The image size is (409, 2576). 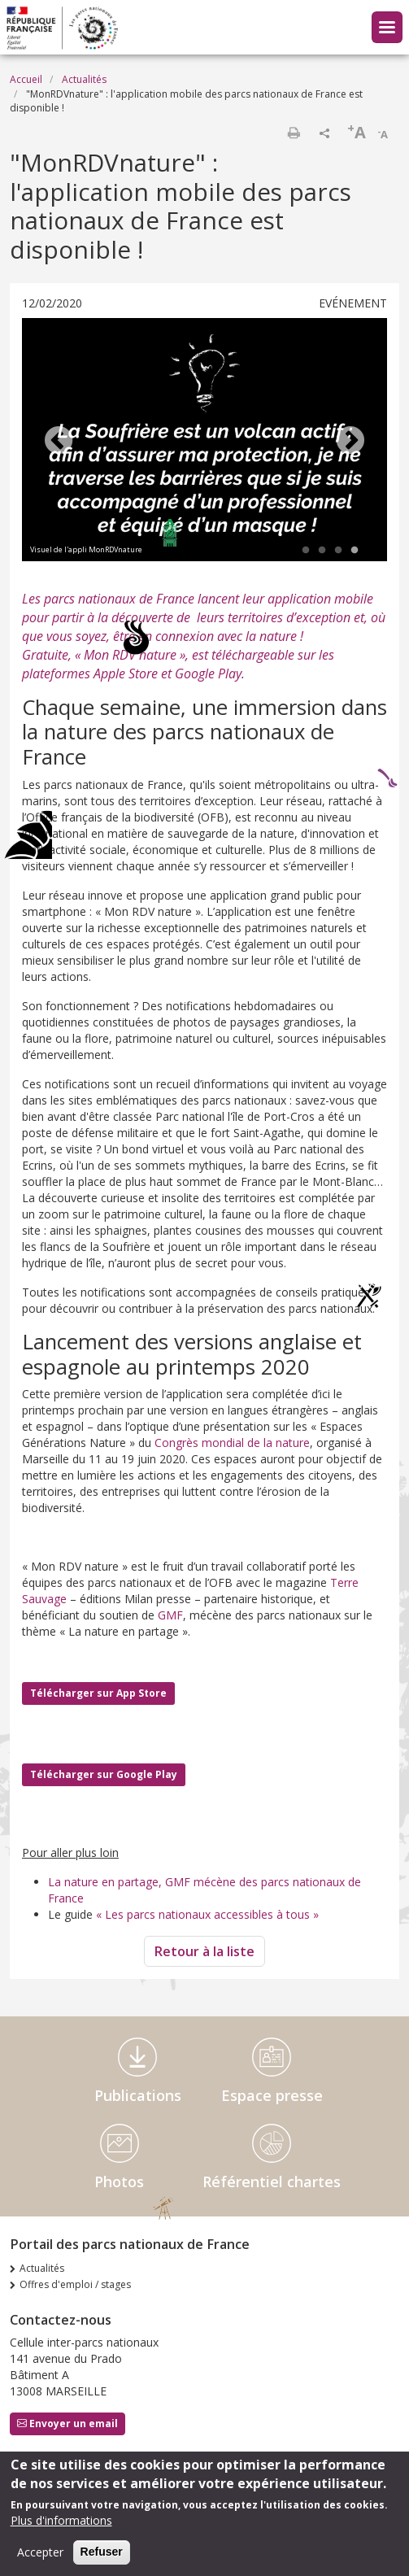 I want to click on explore or discover new content, so click(x=163, y=2208).